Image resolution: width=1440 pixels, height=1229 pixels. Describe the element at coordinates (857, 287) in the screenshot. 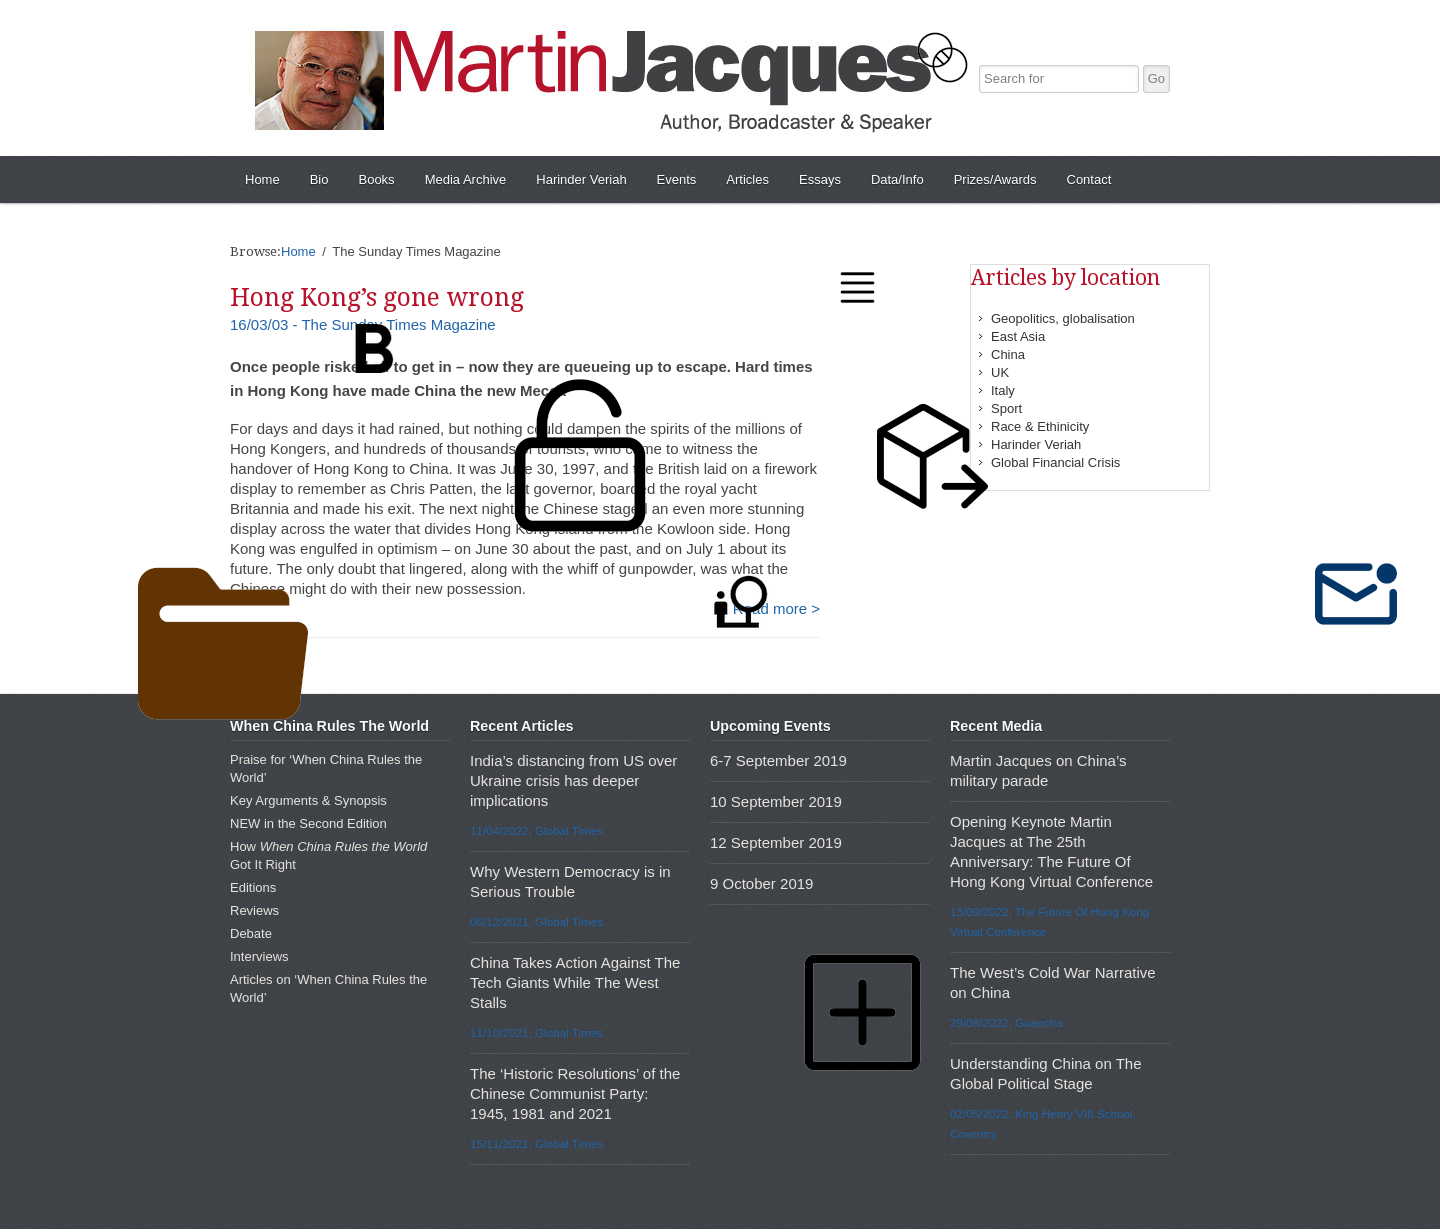

I see `open navigation menu` at that location.